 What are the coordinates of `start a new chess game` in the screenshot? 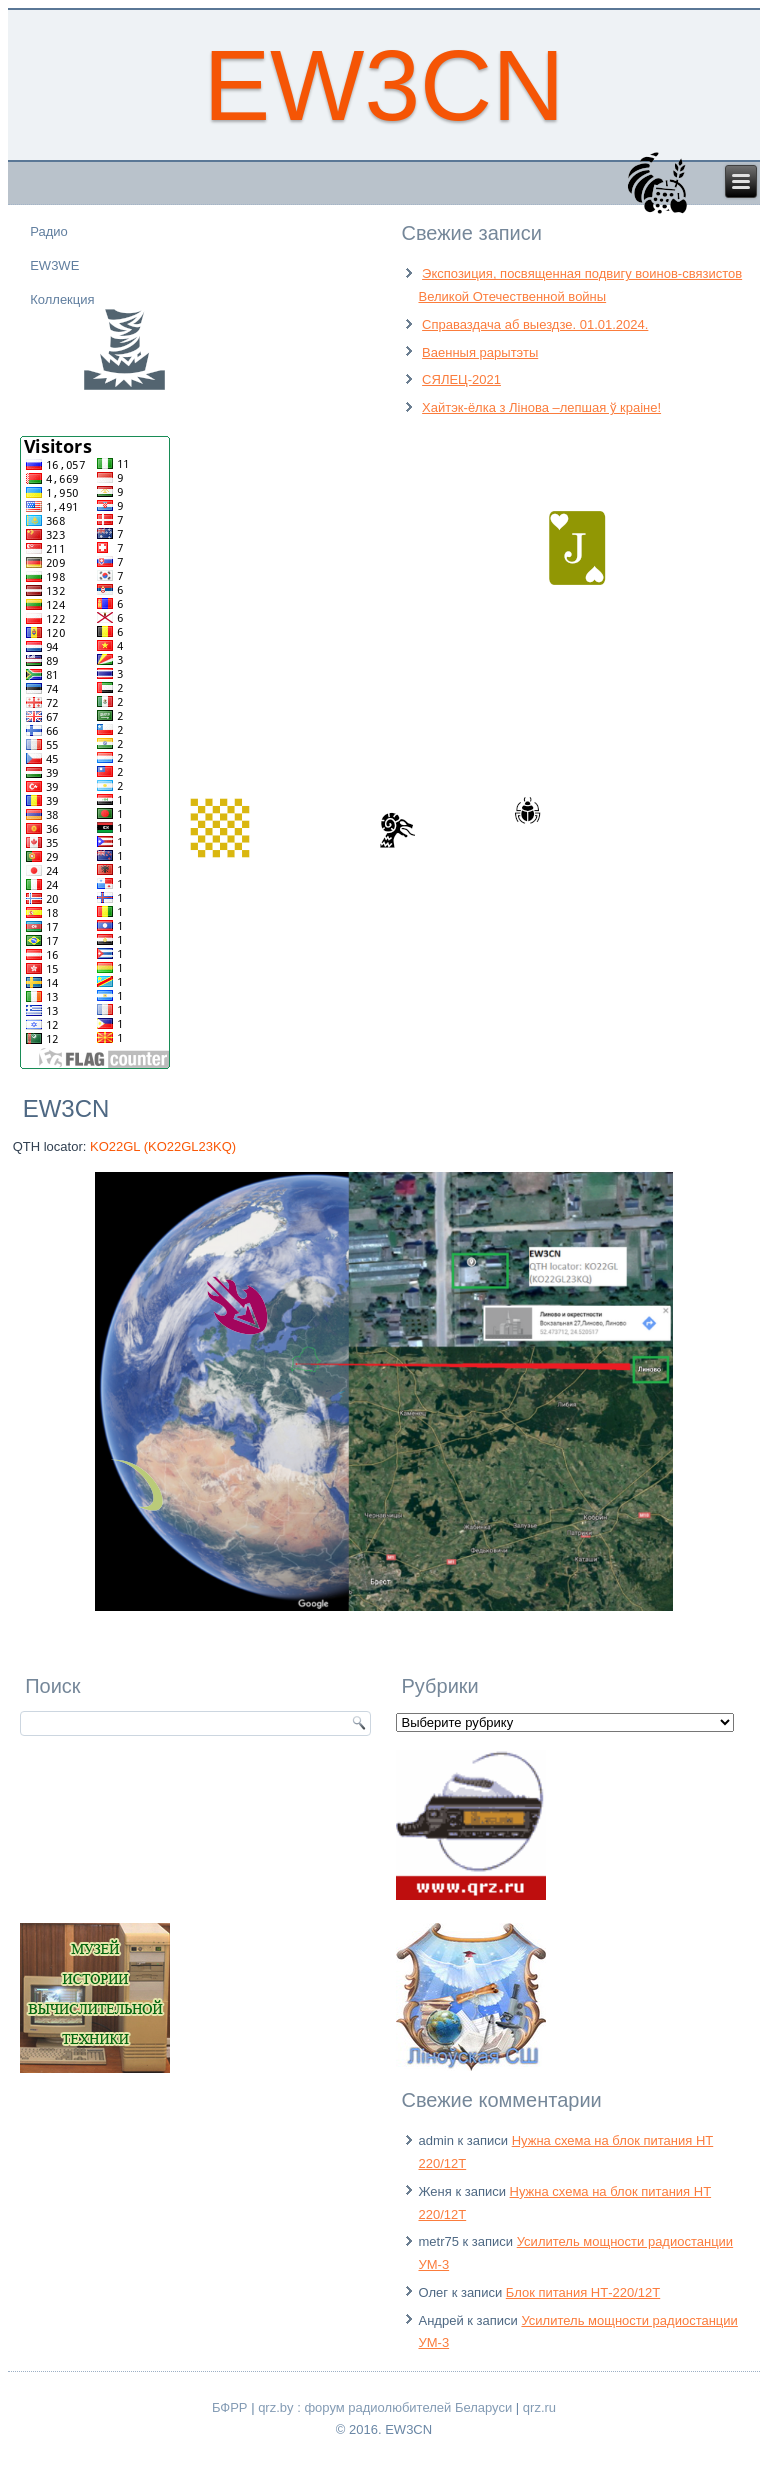 It's located at (220, 828).